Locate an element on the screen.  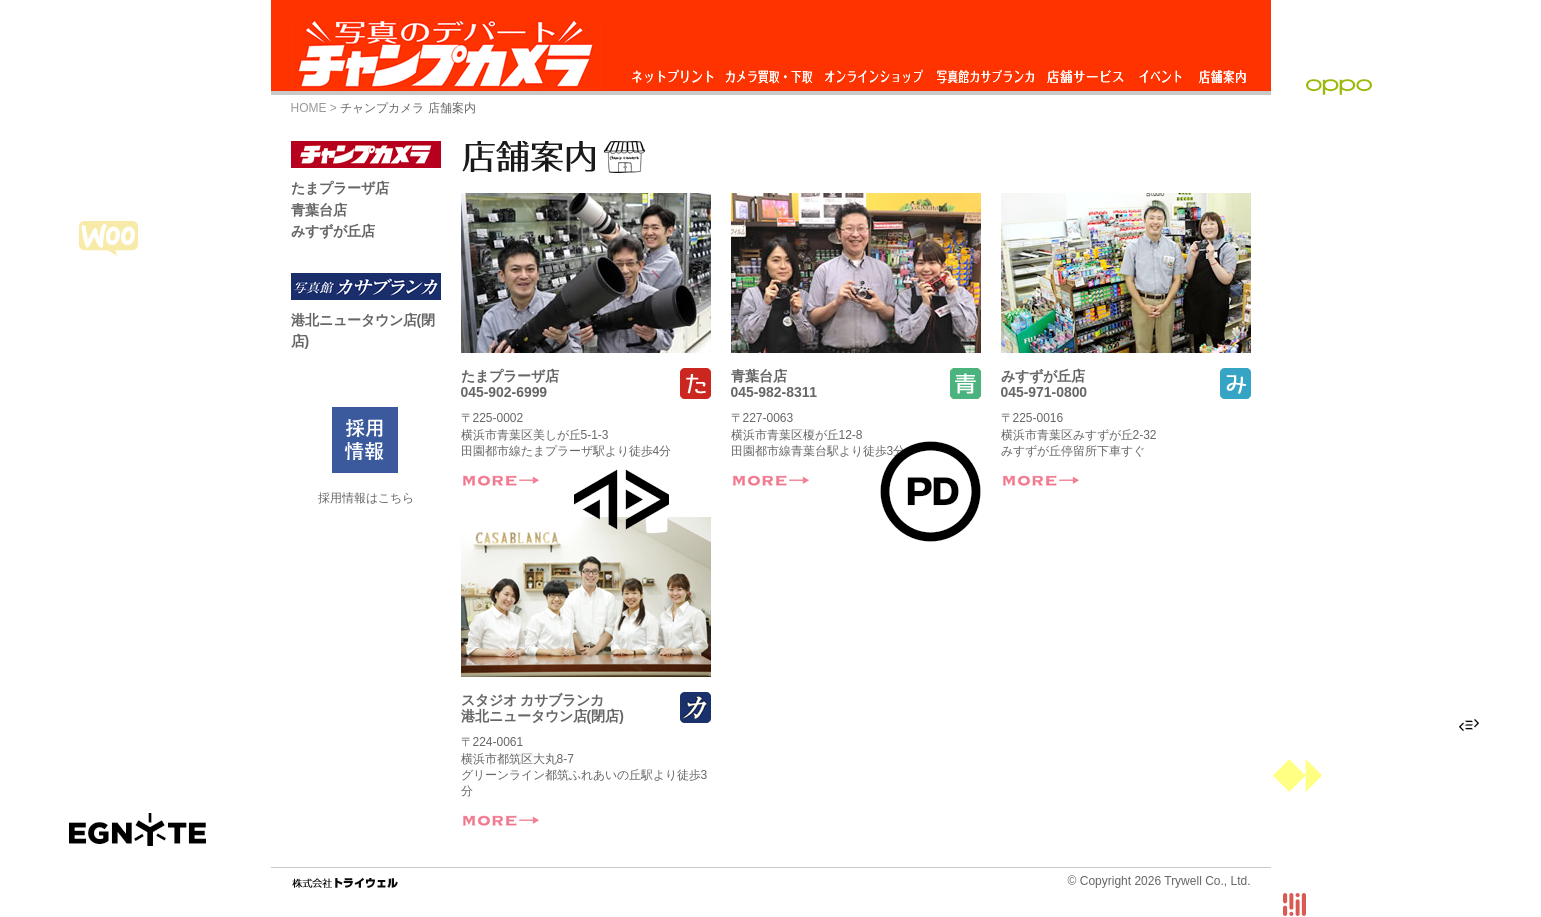
purescript programming language logo is located at coordinates (1469, 725).